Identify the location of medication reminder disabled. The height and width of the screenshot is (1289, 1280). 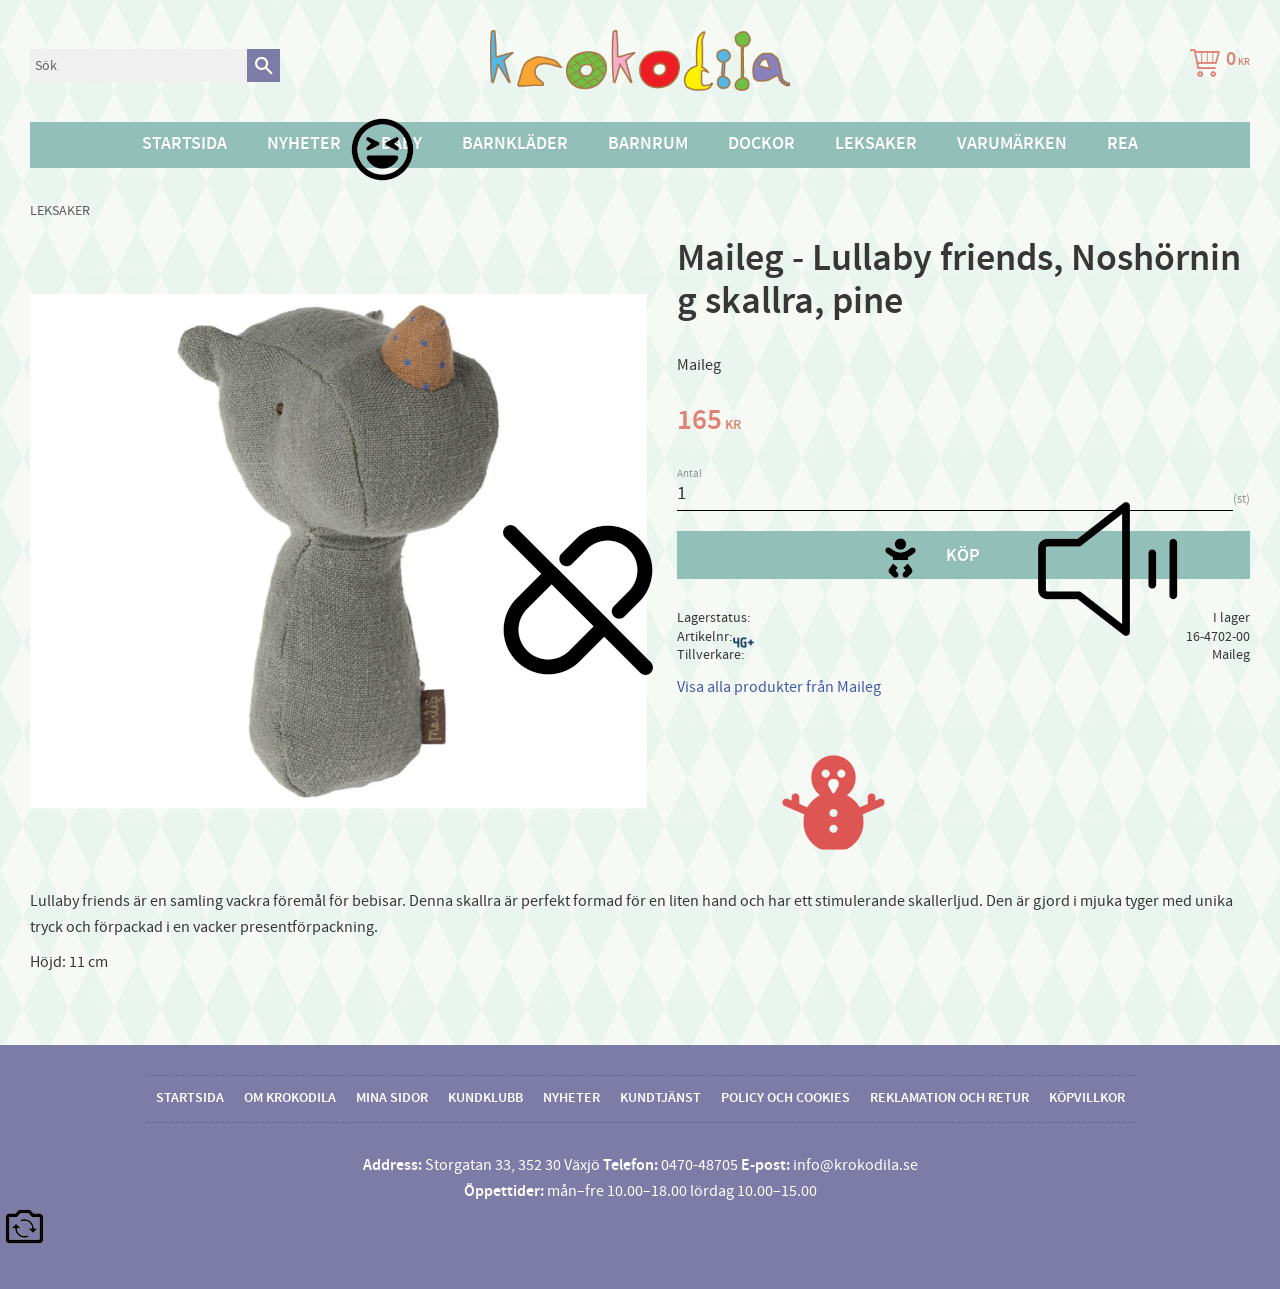
(578, 600).